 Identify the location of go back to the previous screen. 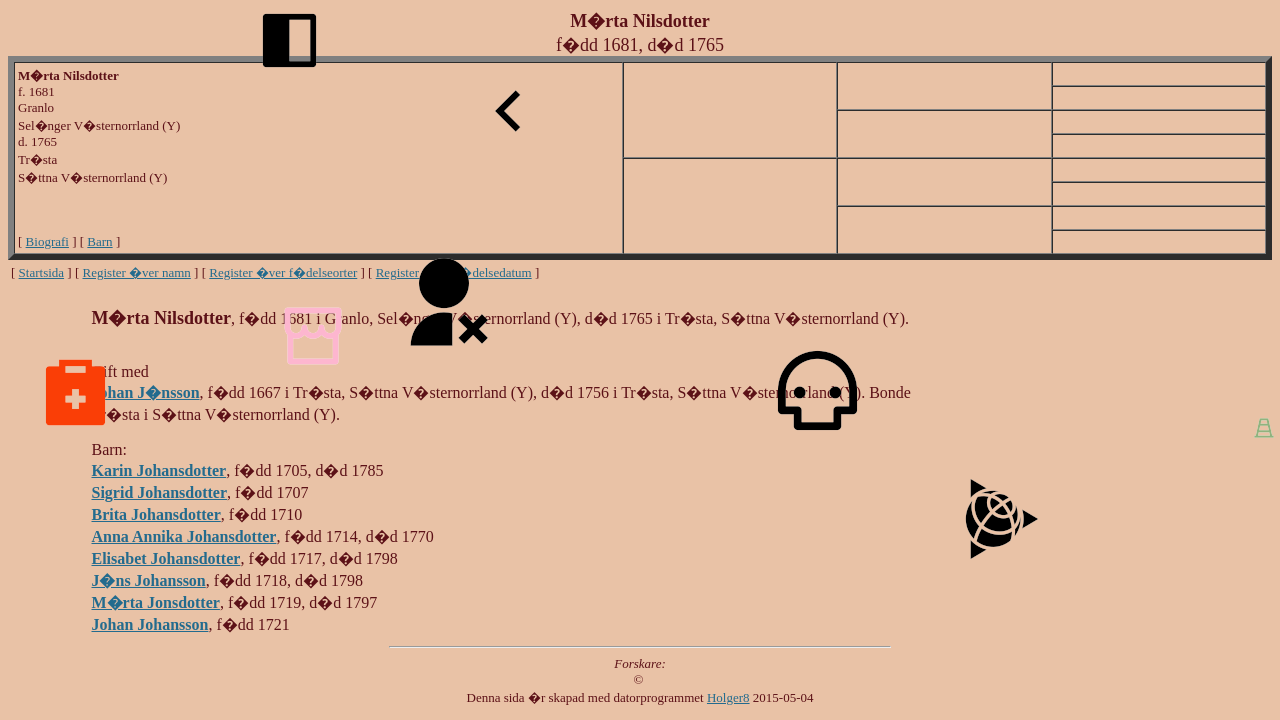
(508, 111).